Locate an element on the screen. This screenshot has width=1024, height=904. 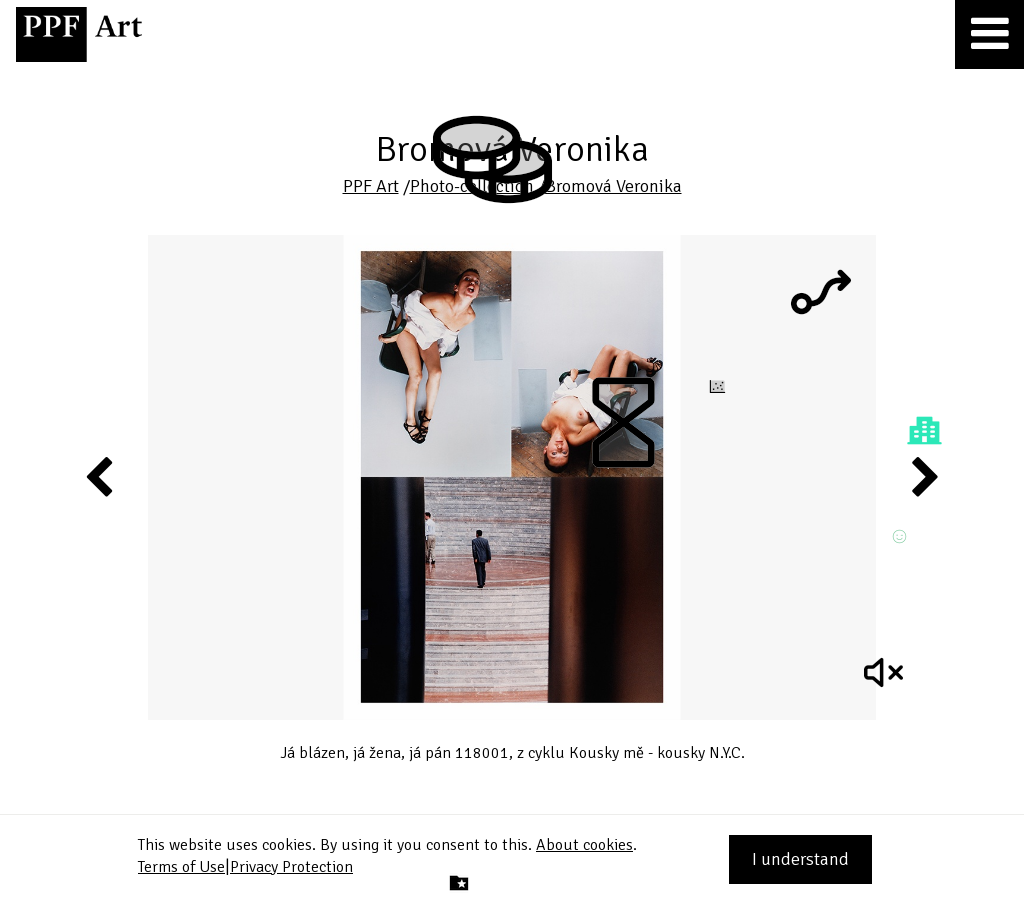
view scatter plot data visualization is located at coordinates (717, 386).